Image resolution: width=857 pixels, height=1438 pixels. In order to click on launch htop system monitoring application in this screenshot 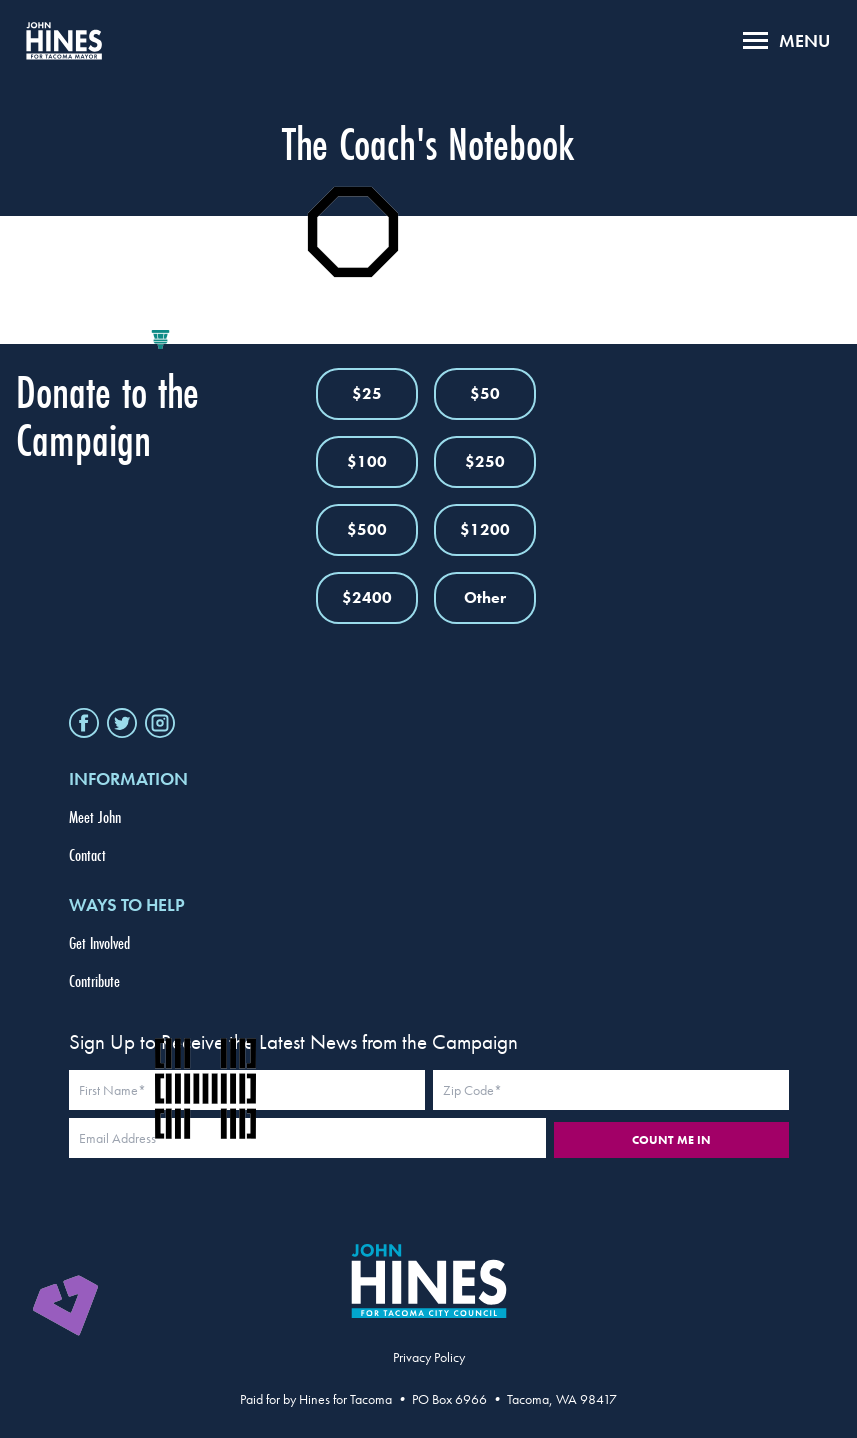, I will do `click(205, 1088)`.